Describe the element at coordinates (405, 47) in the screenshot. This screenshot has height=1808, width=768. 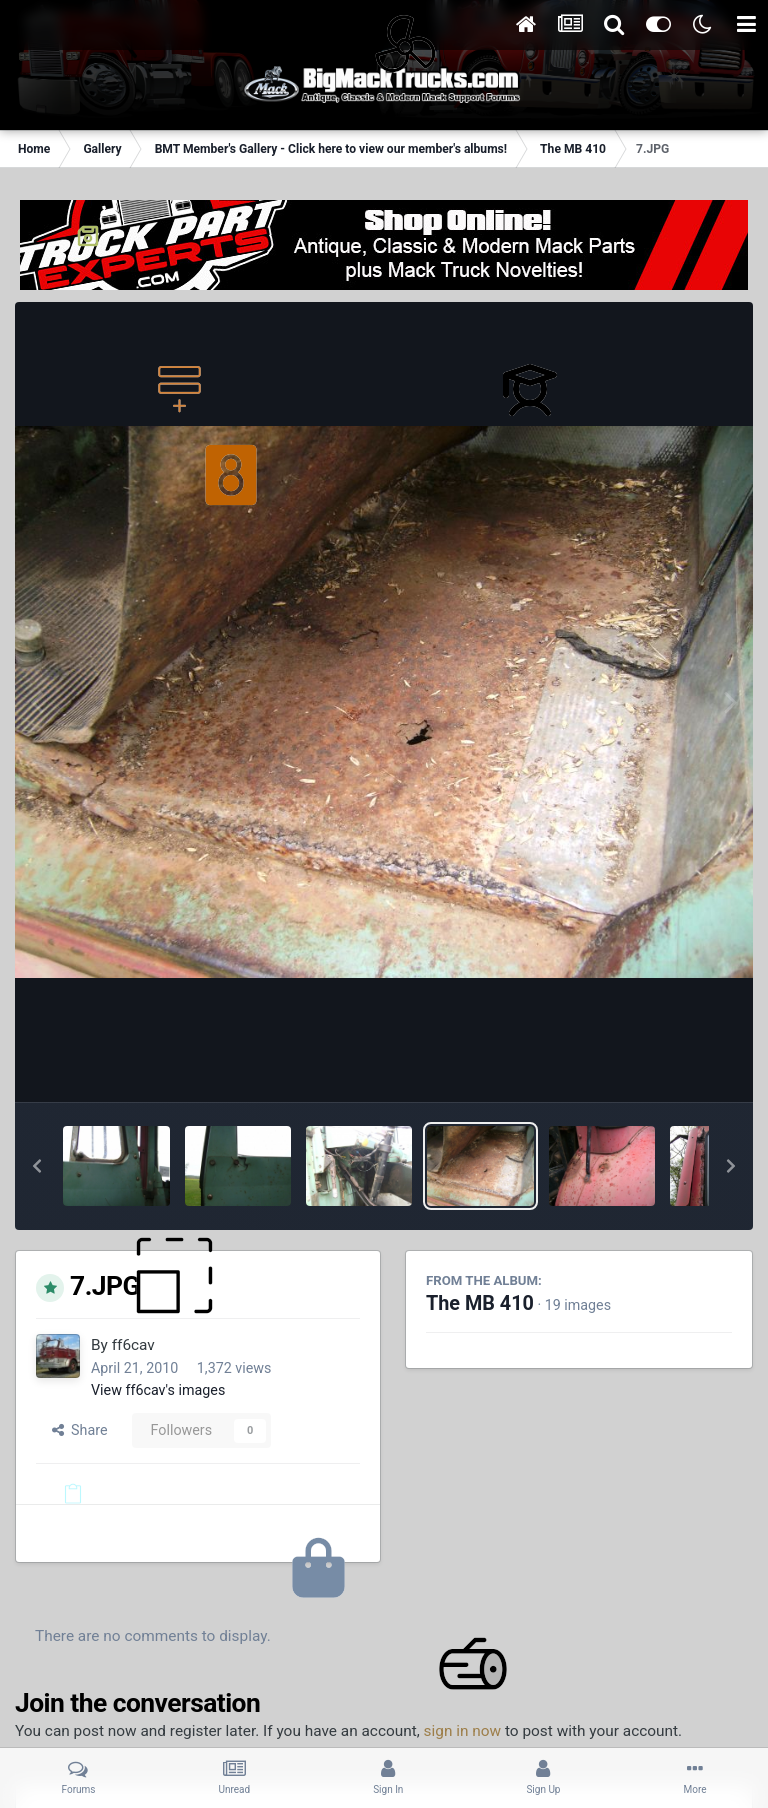
I see `adjust fan or ventilation settings` at that location.